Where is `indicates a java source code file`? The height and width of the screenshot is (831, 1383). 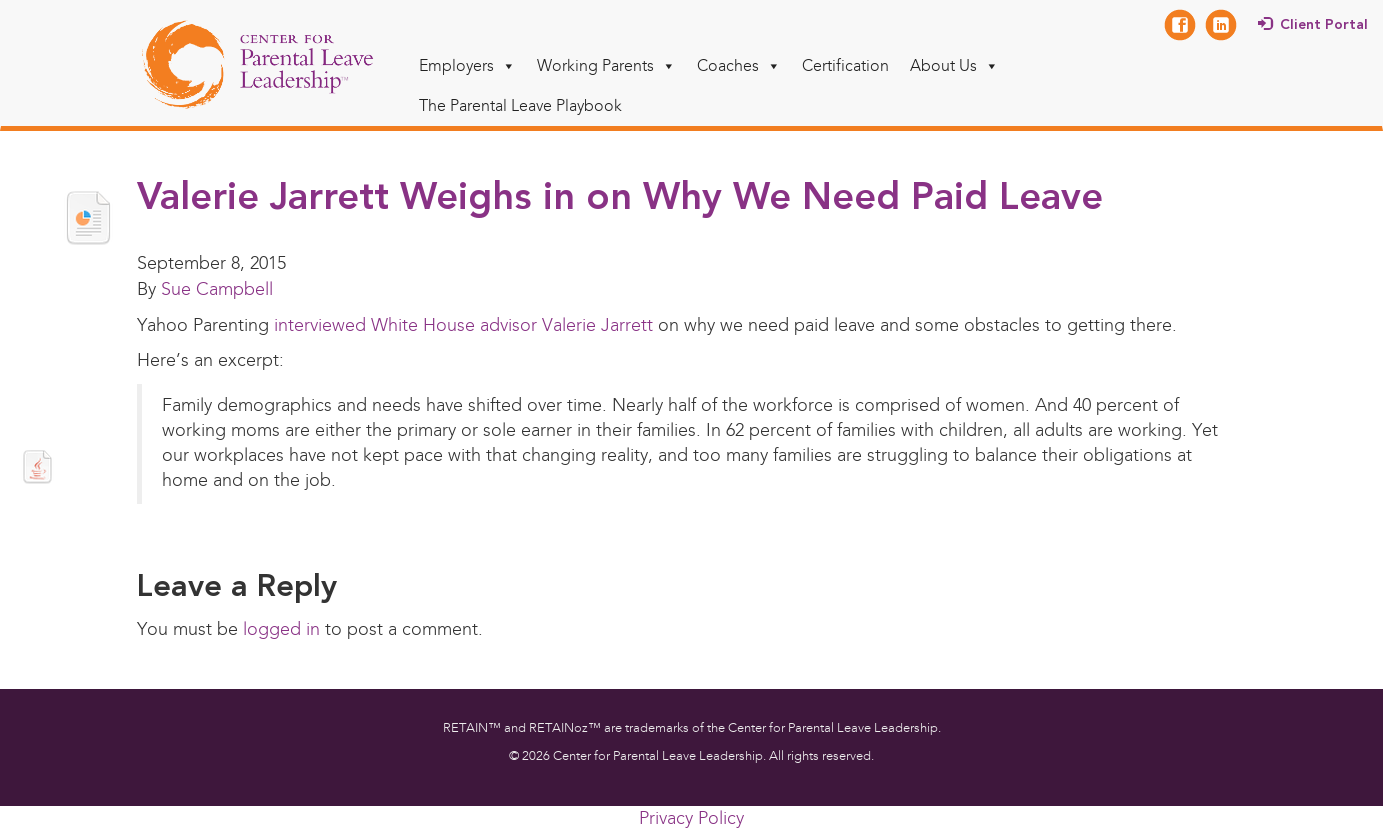 indicates a java source code file is located at coordinates (37, 466).